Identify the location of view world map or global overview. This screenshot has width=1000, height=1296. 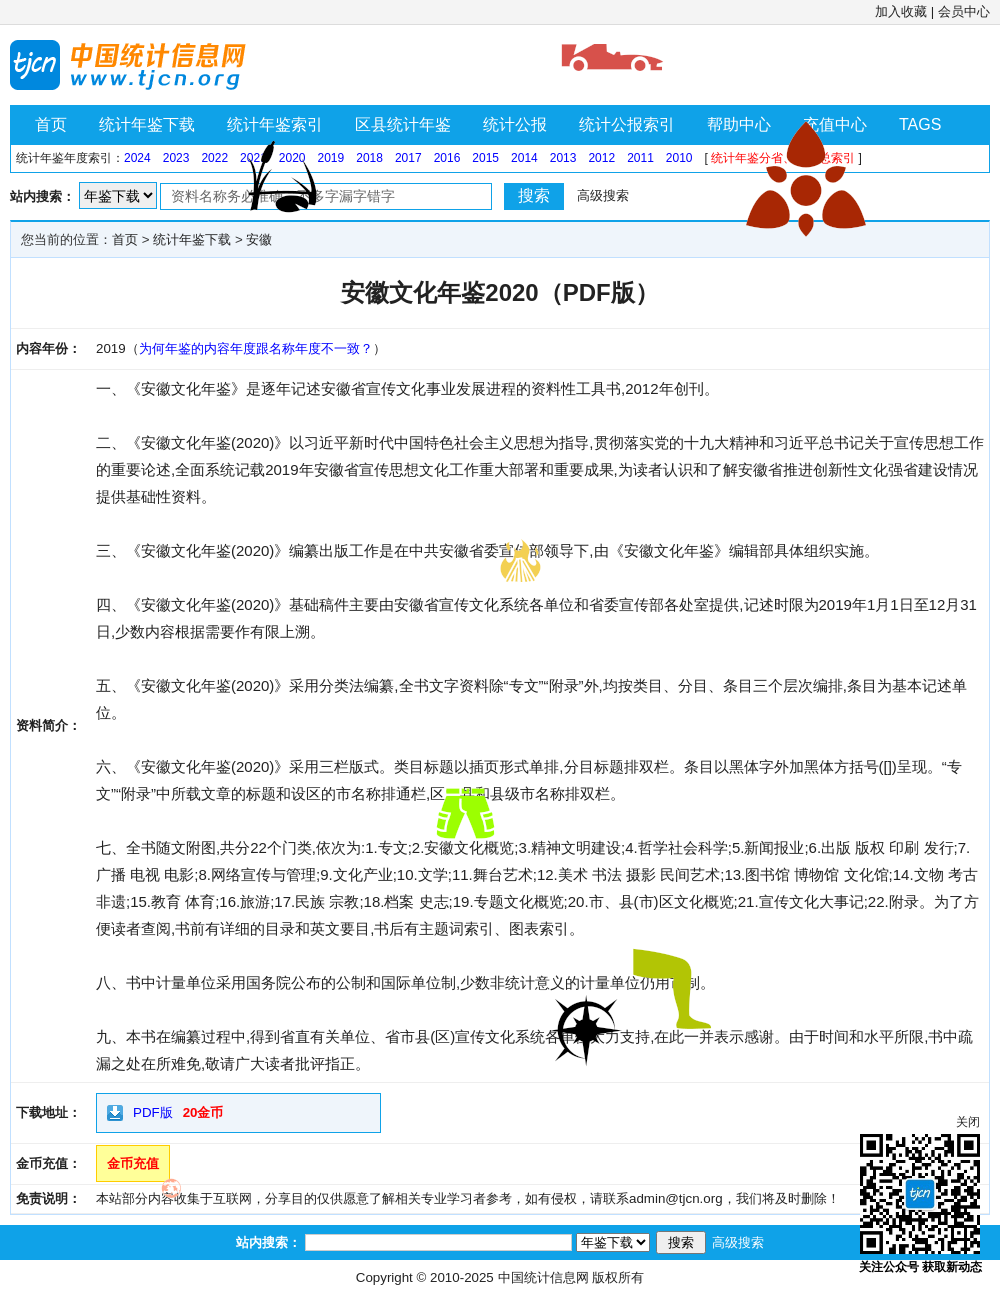
(171, 1188).